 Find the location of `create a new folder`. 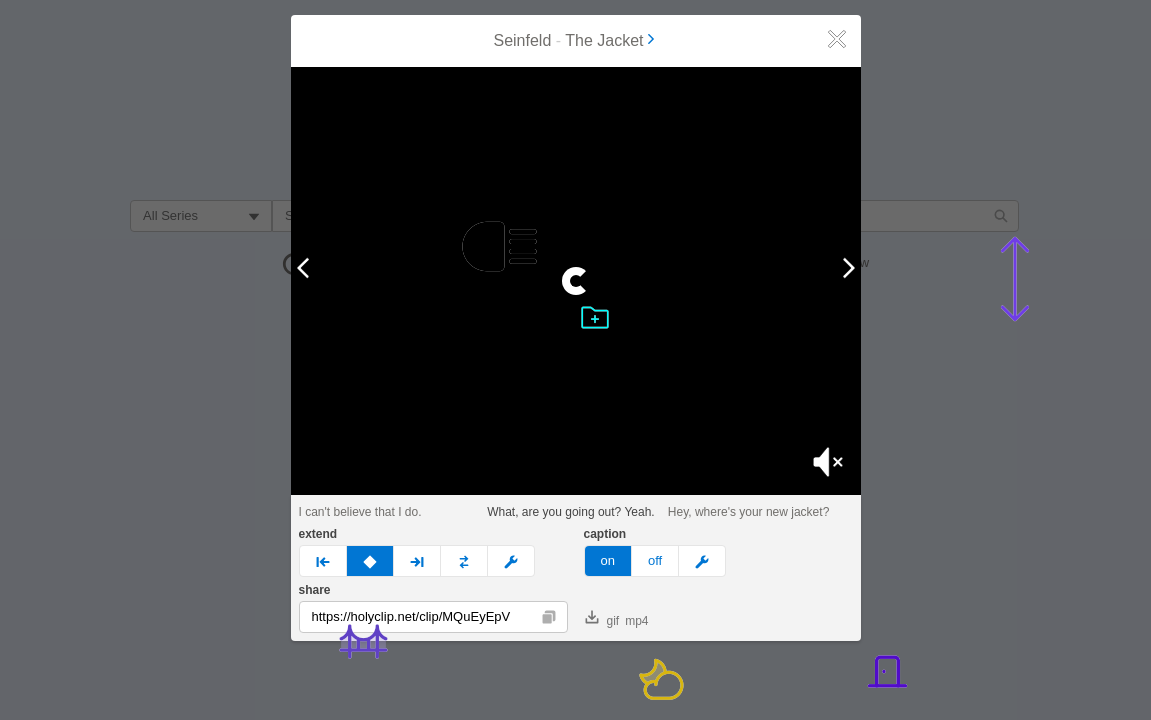

create a new folder is located at coordinates (595, 317).